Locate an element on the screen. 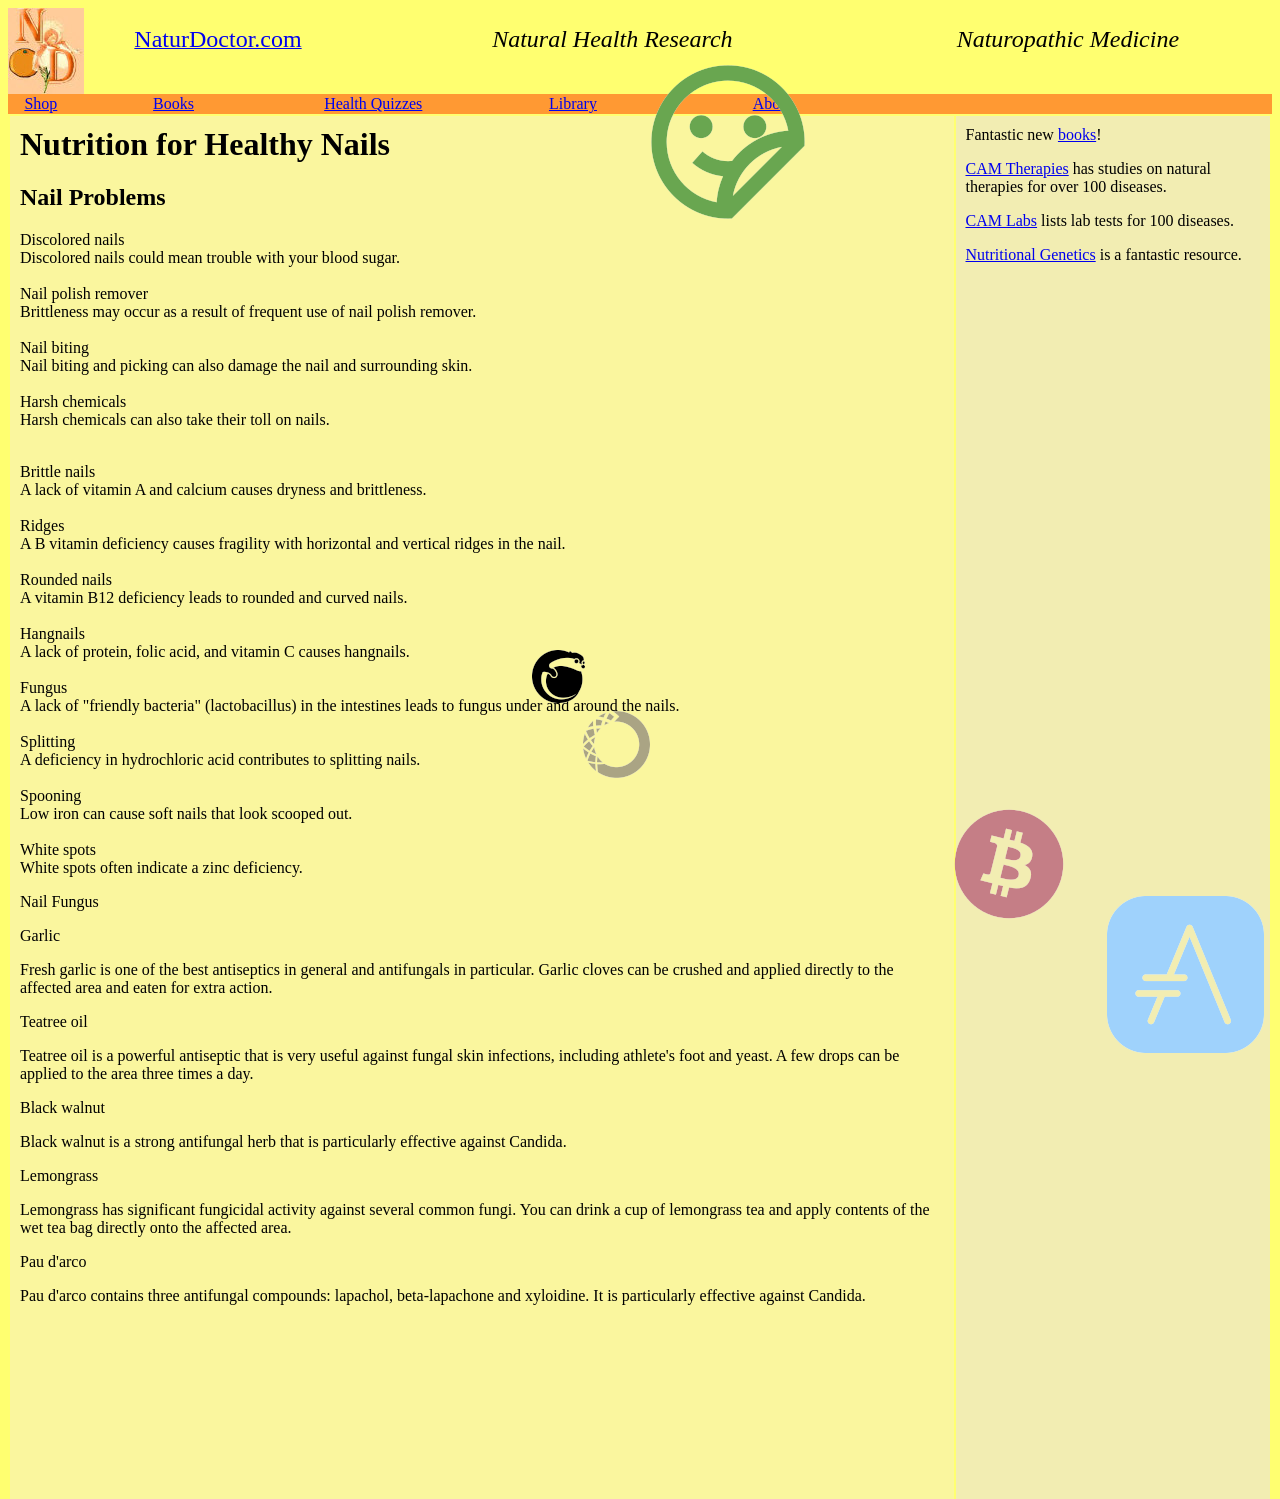 The width and height of the screenshot is (1280, 1499). open lutris gaming platform is located at coordinates (558, 676).